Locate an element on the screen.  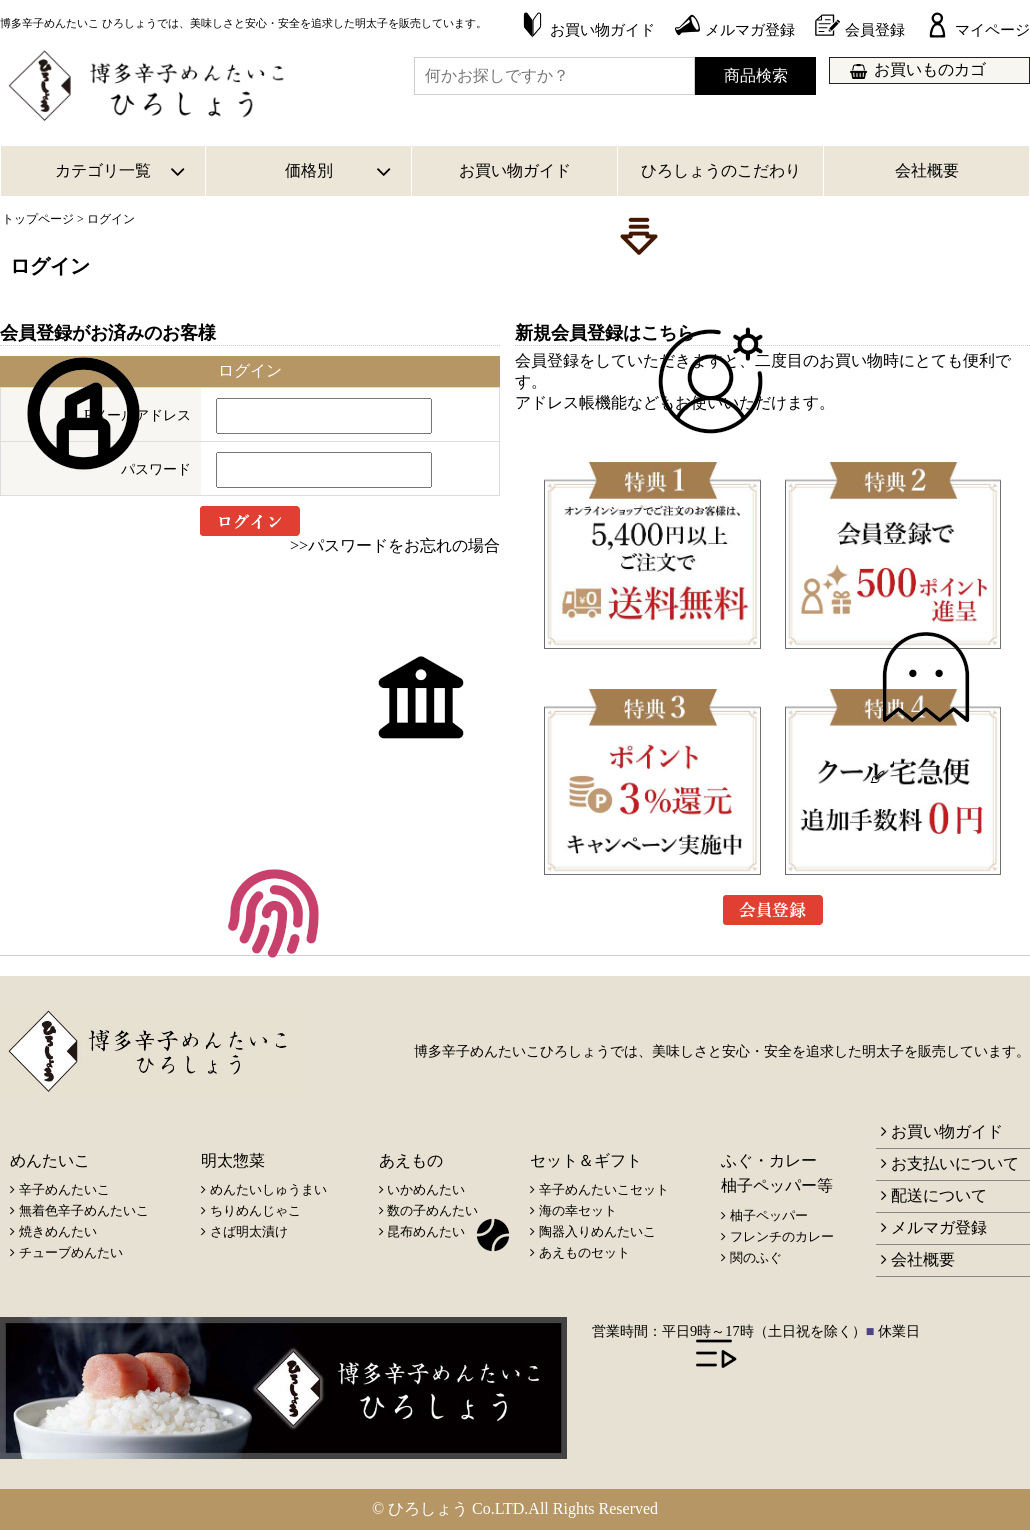
access tennis or racquet sports features is located at coordinates (493, 1235).